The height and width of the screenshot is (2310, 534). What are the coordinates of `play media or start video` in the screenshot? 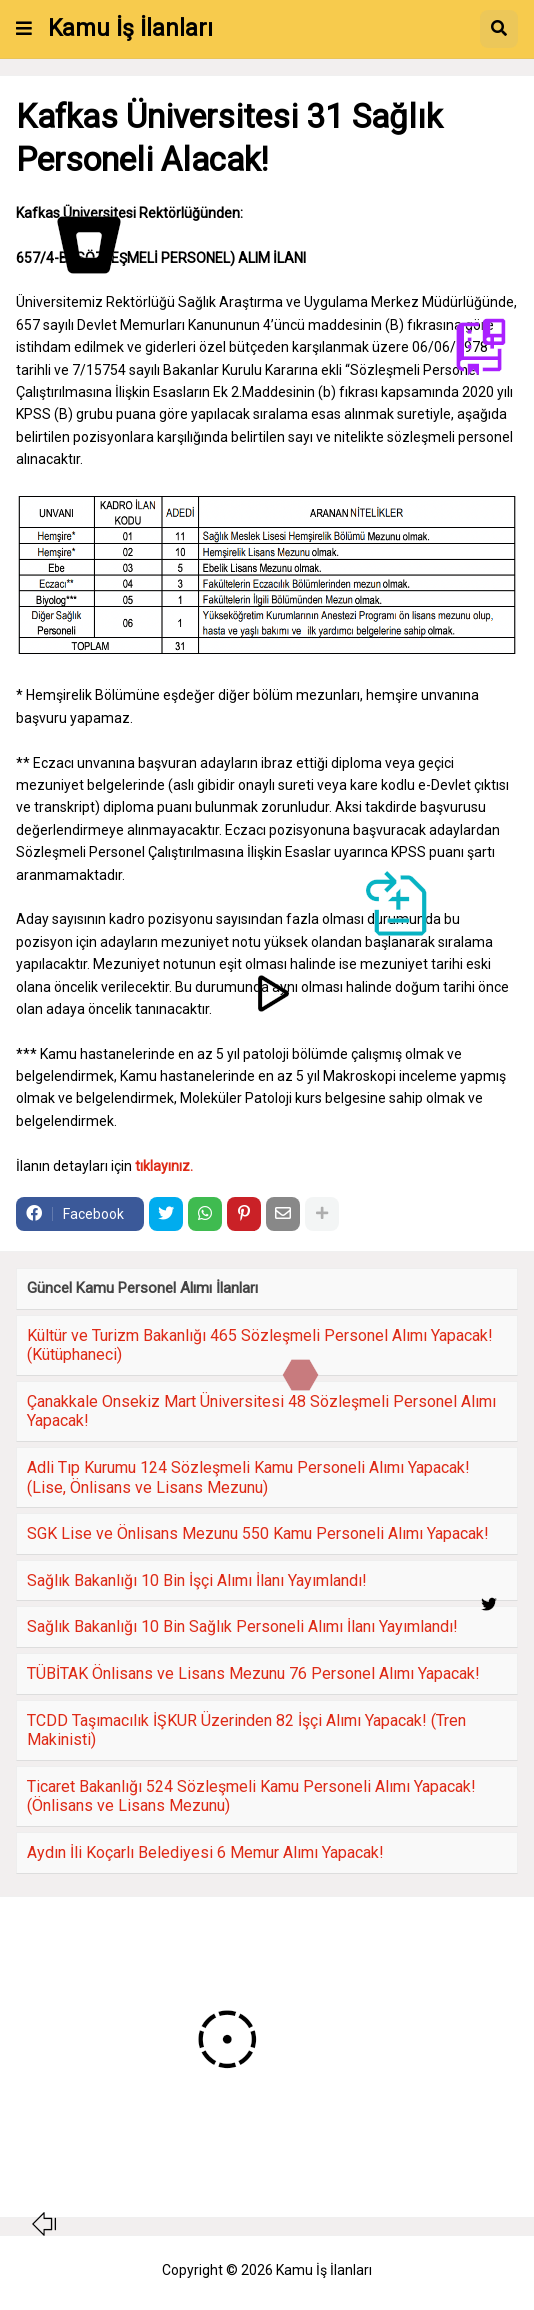 It's located at (269, 993).